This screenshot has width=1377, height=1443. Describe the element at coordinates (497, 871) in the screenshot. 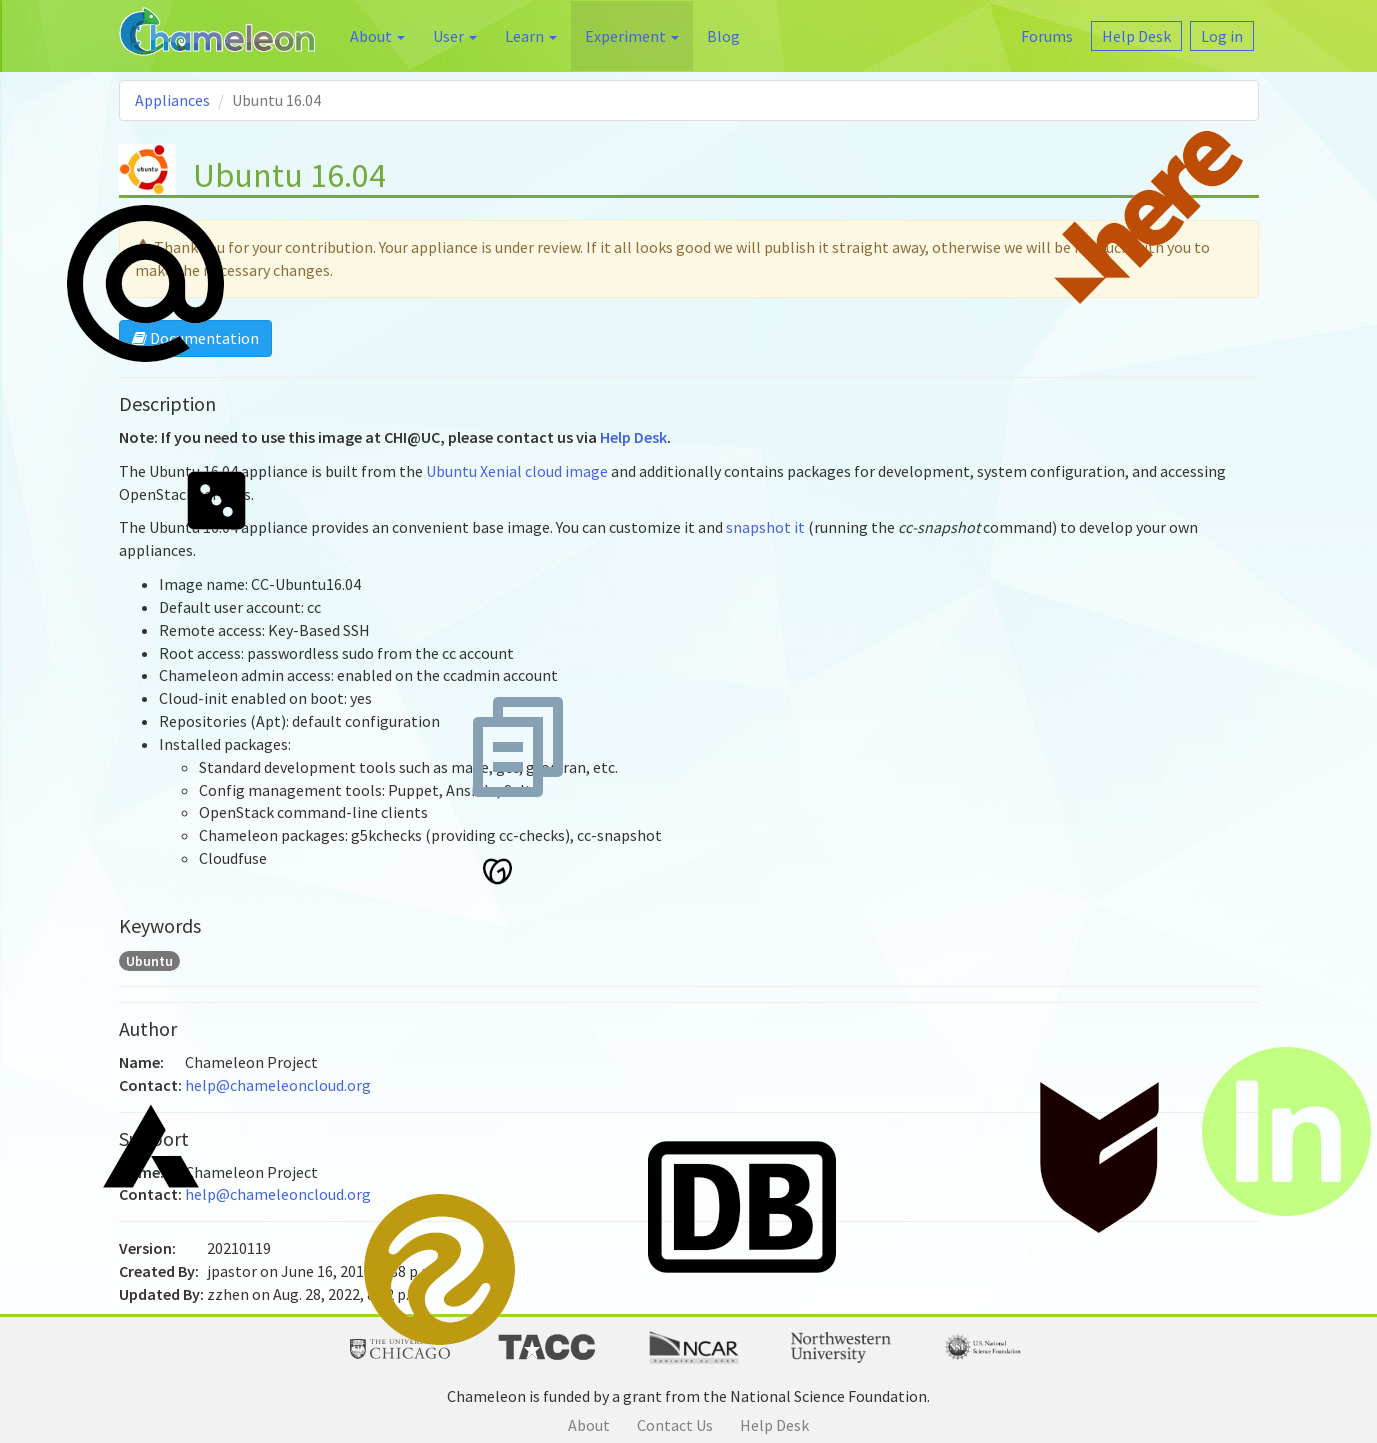

I see `visit GoDaddy website or services` at that location.